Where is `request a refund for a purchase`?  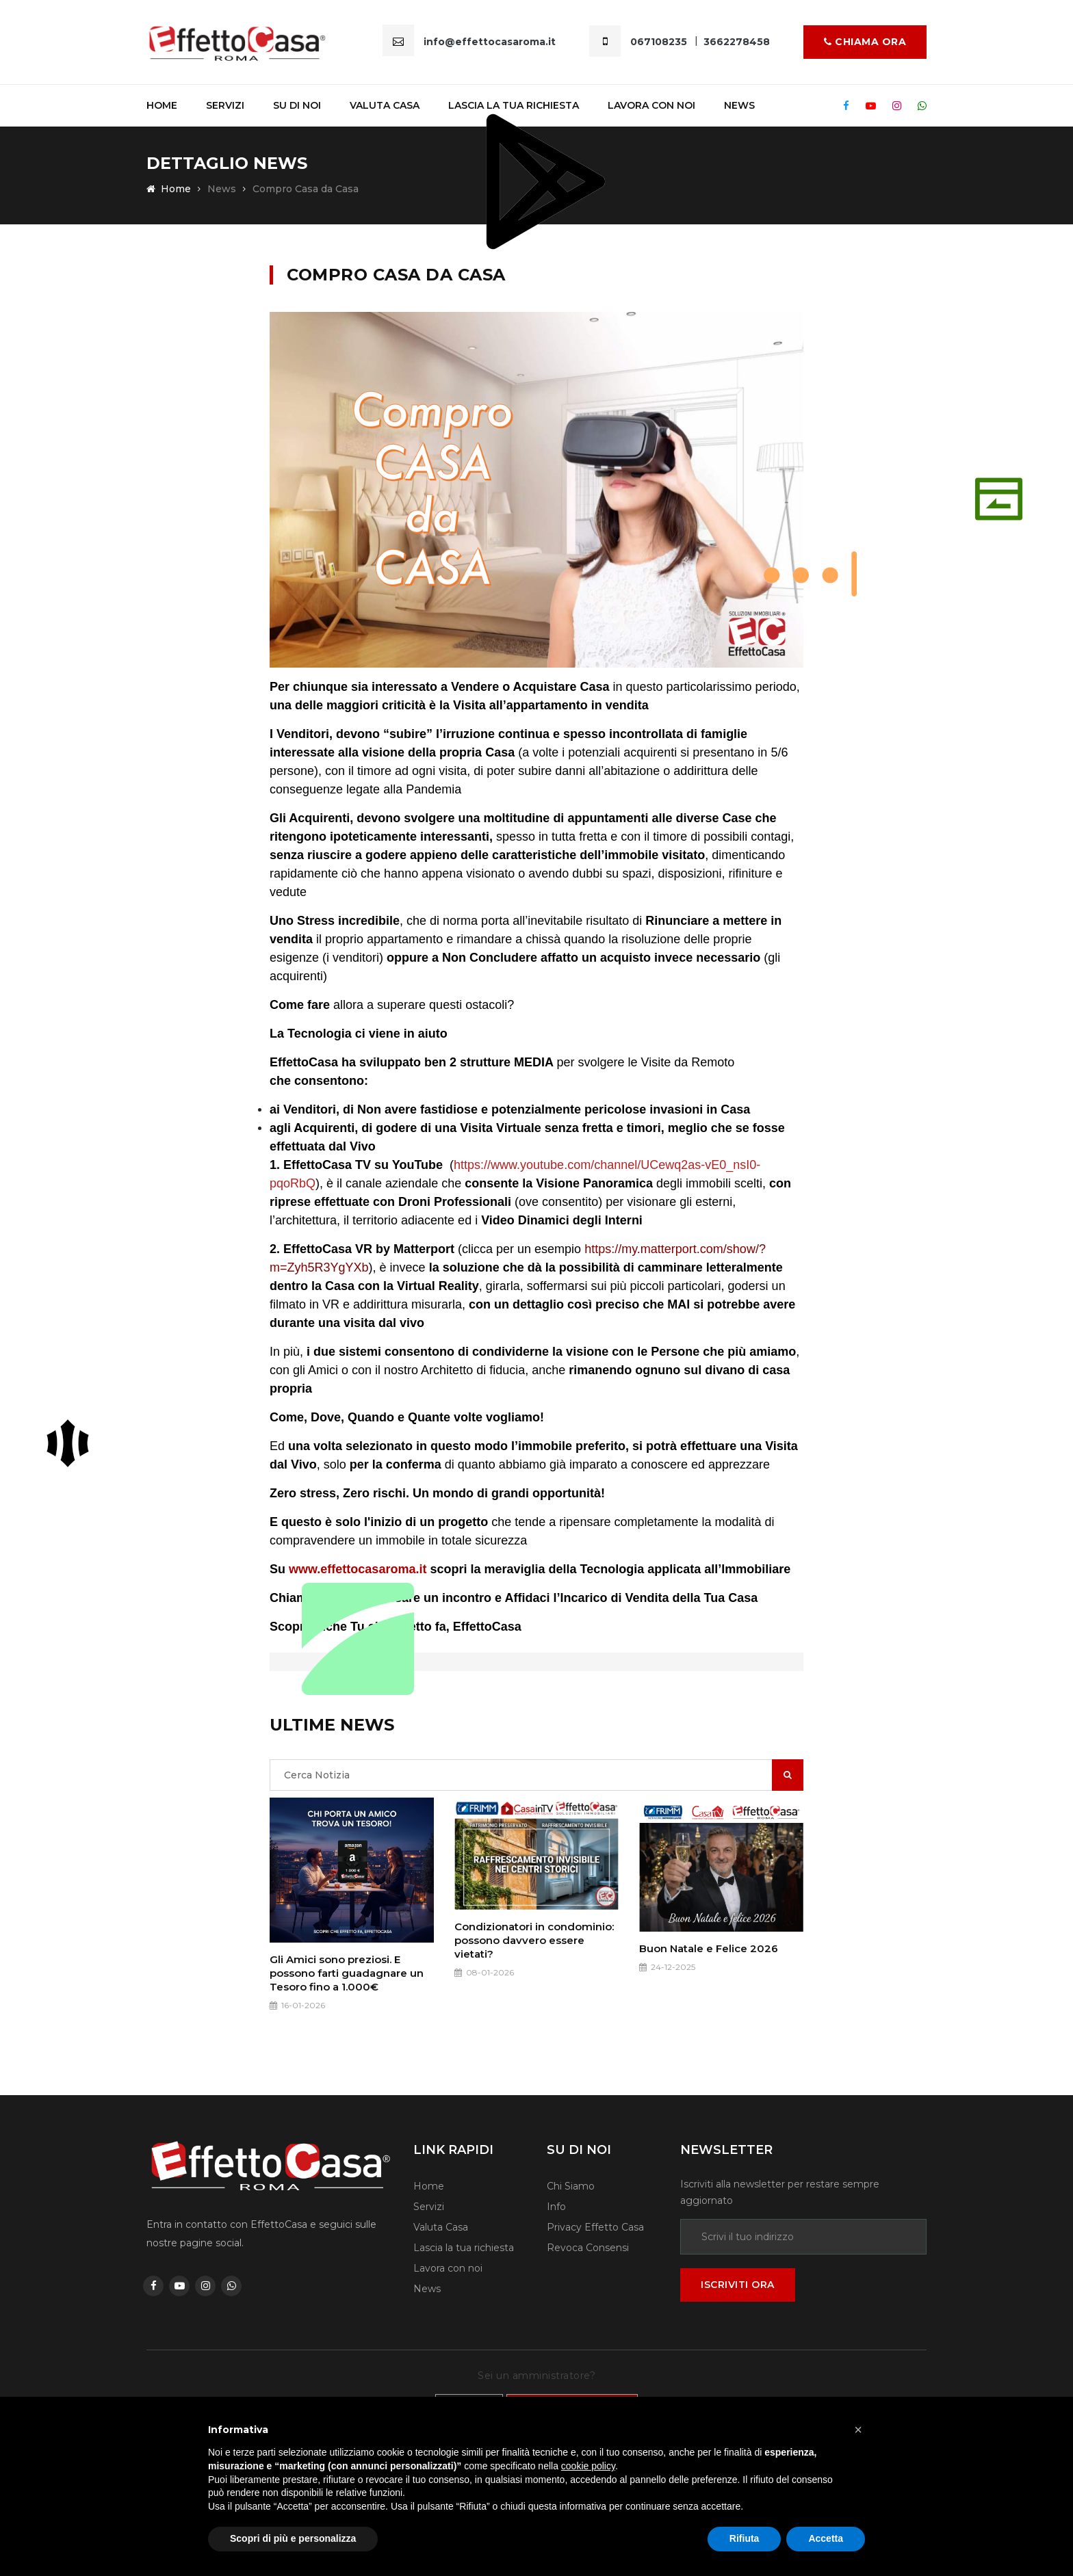
request a refund for a purchase is located at coordinates (998, 499).